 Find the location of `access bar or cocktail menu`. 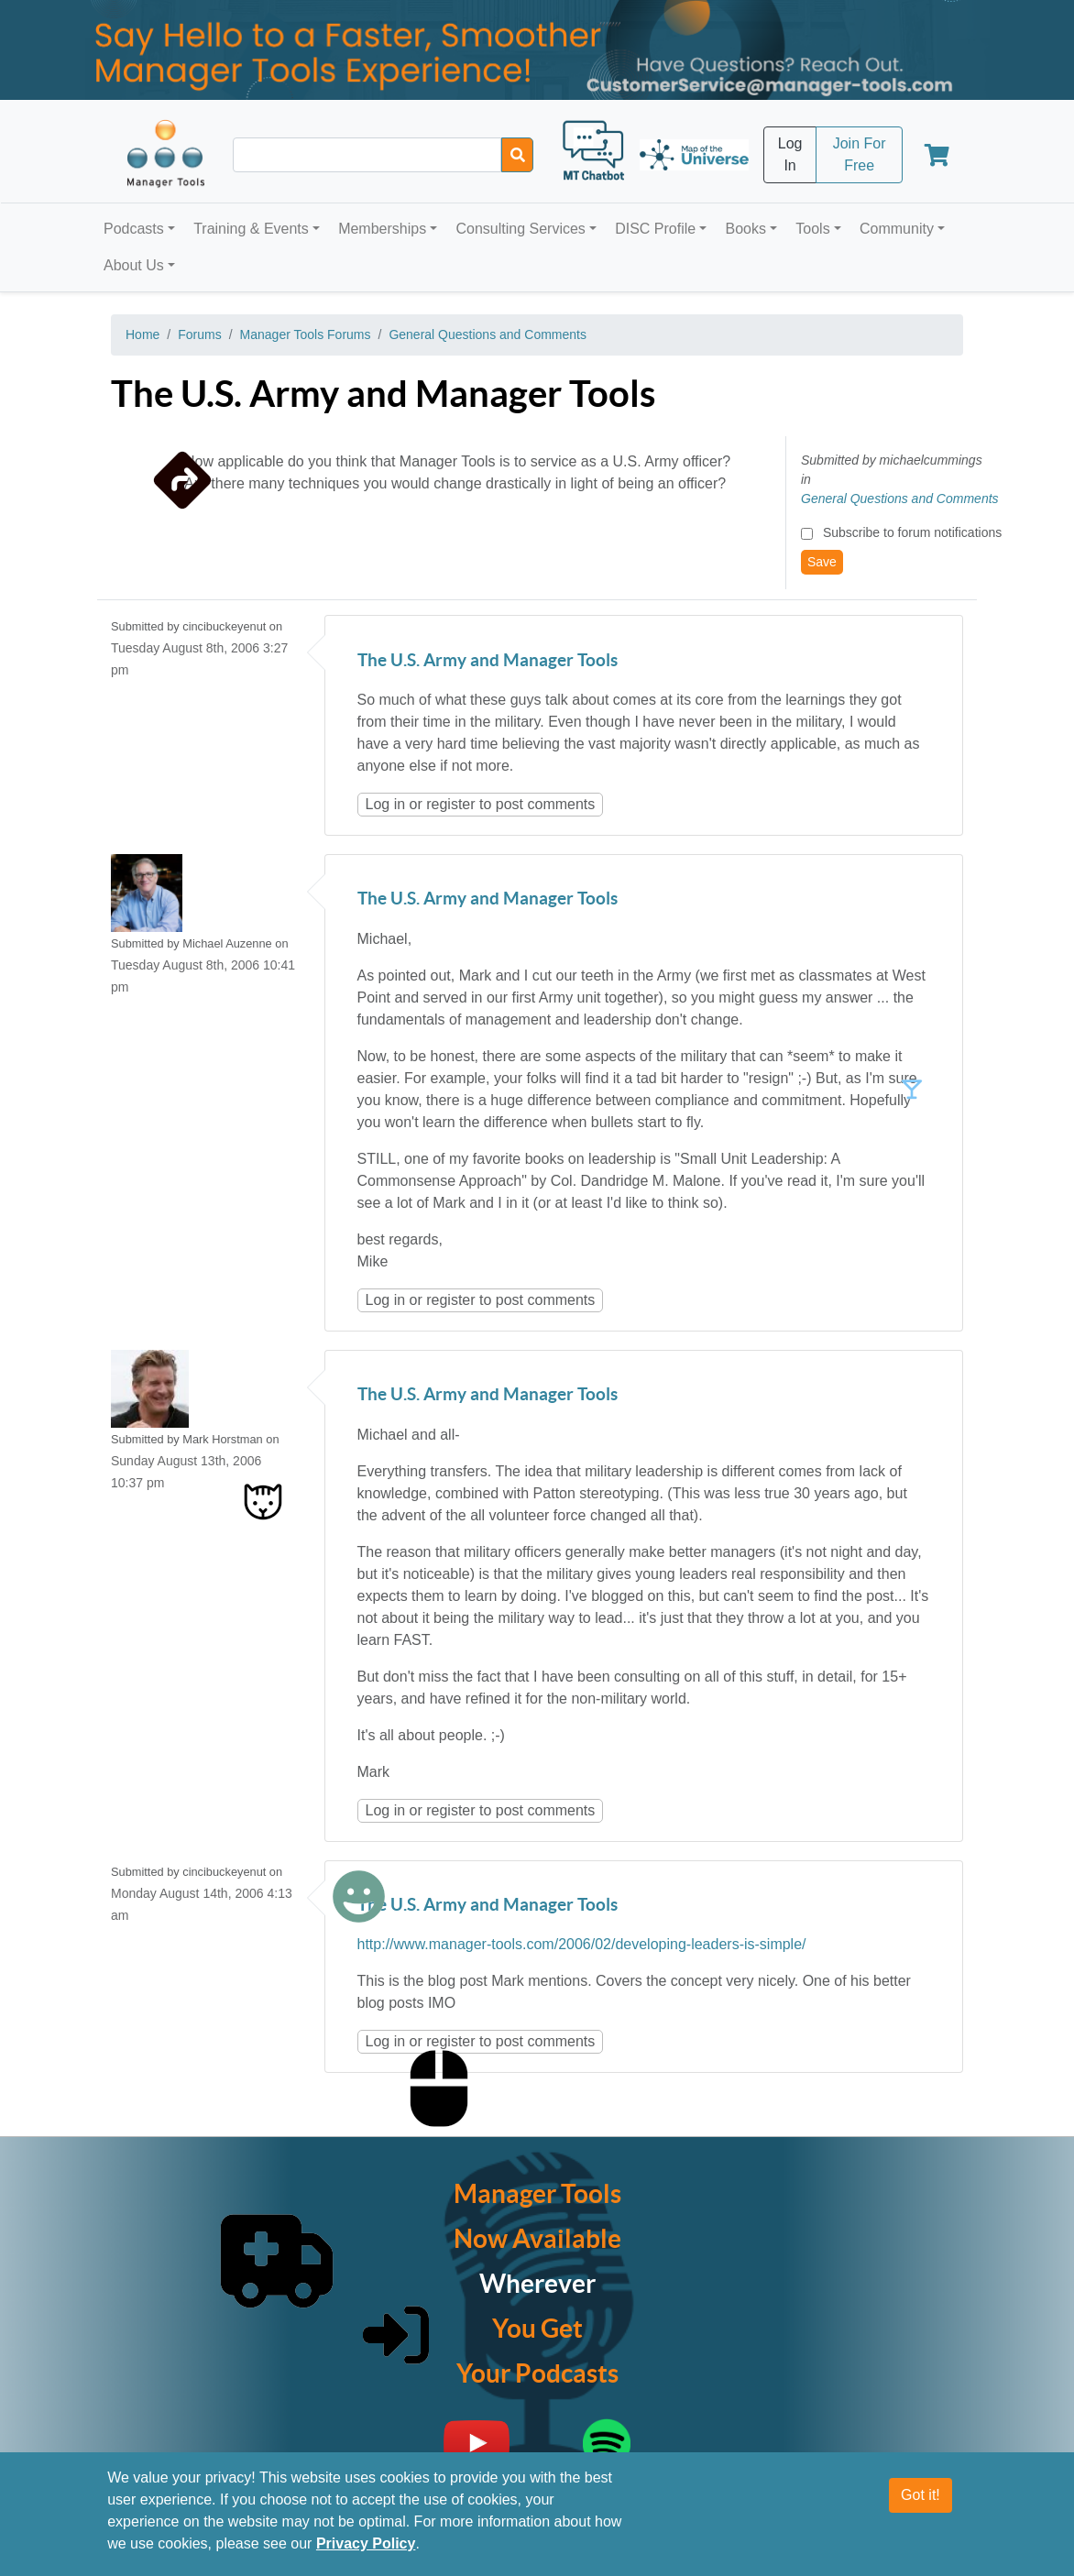

access bar or cocktail menu is located at coordinates (912, 1089).